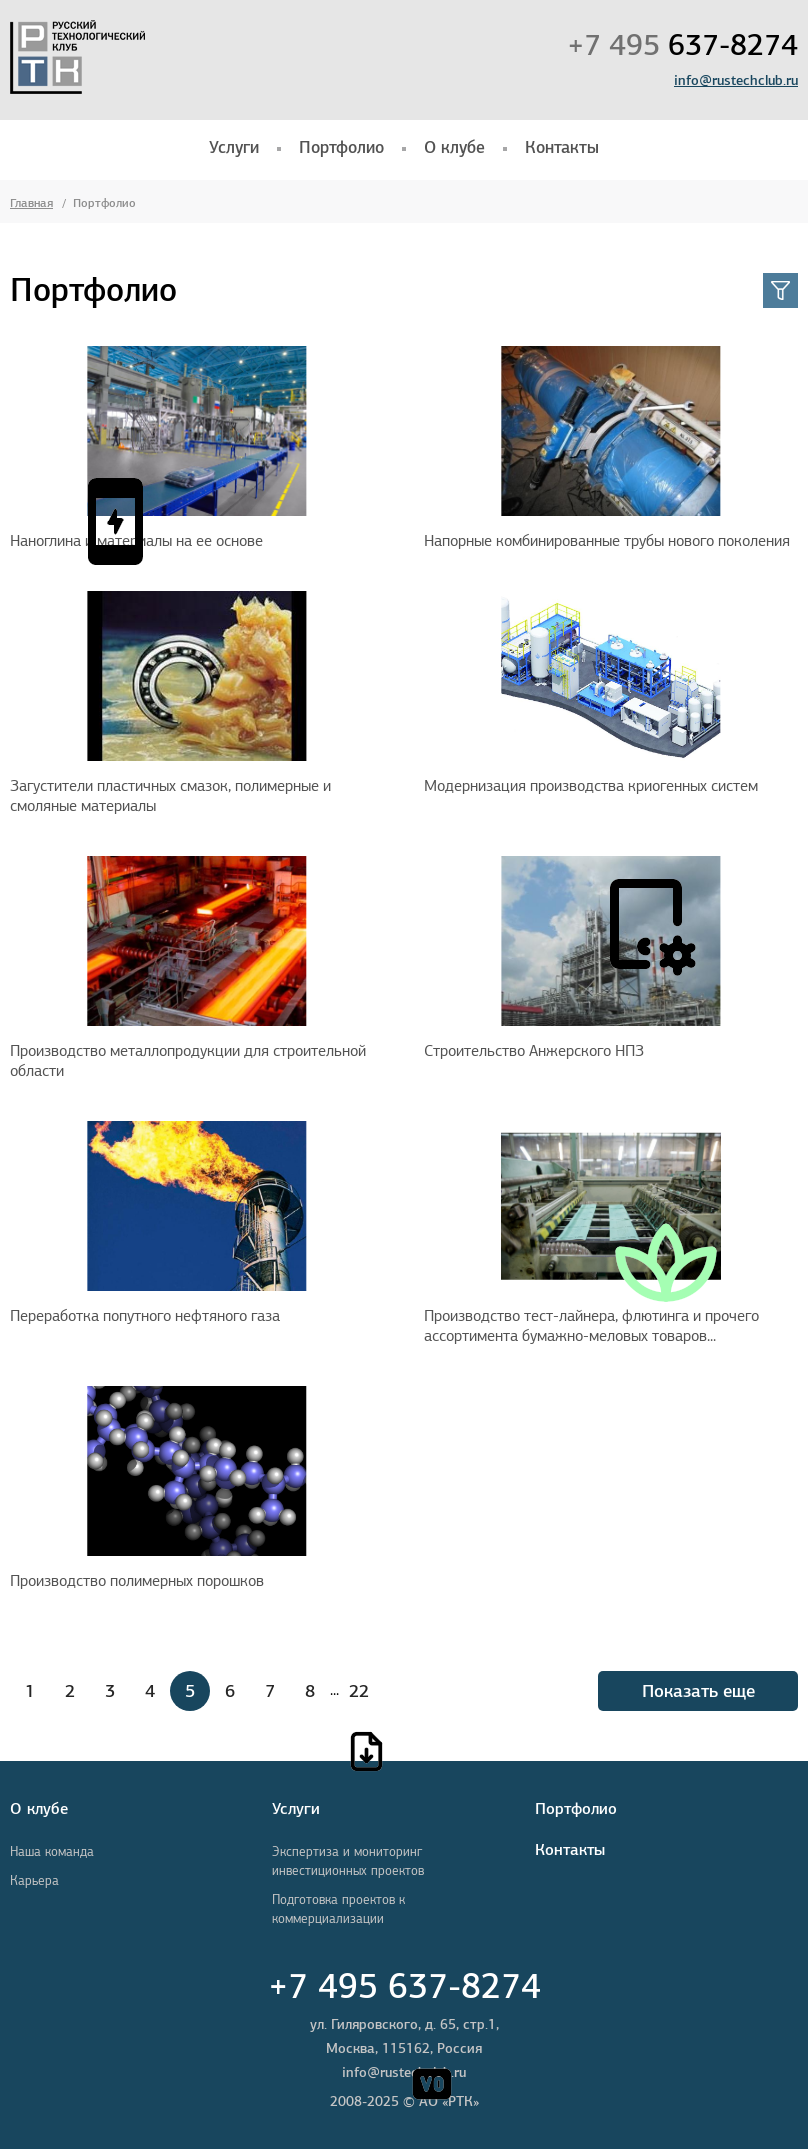 This screenshot has width=808, height=2149. What do you see at coordinates (366, 1751) in the screenshot?
I see `download a file to your device` at bounding box center [366, 1751].